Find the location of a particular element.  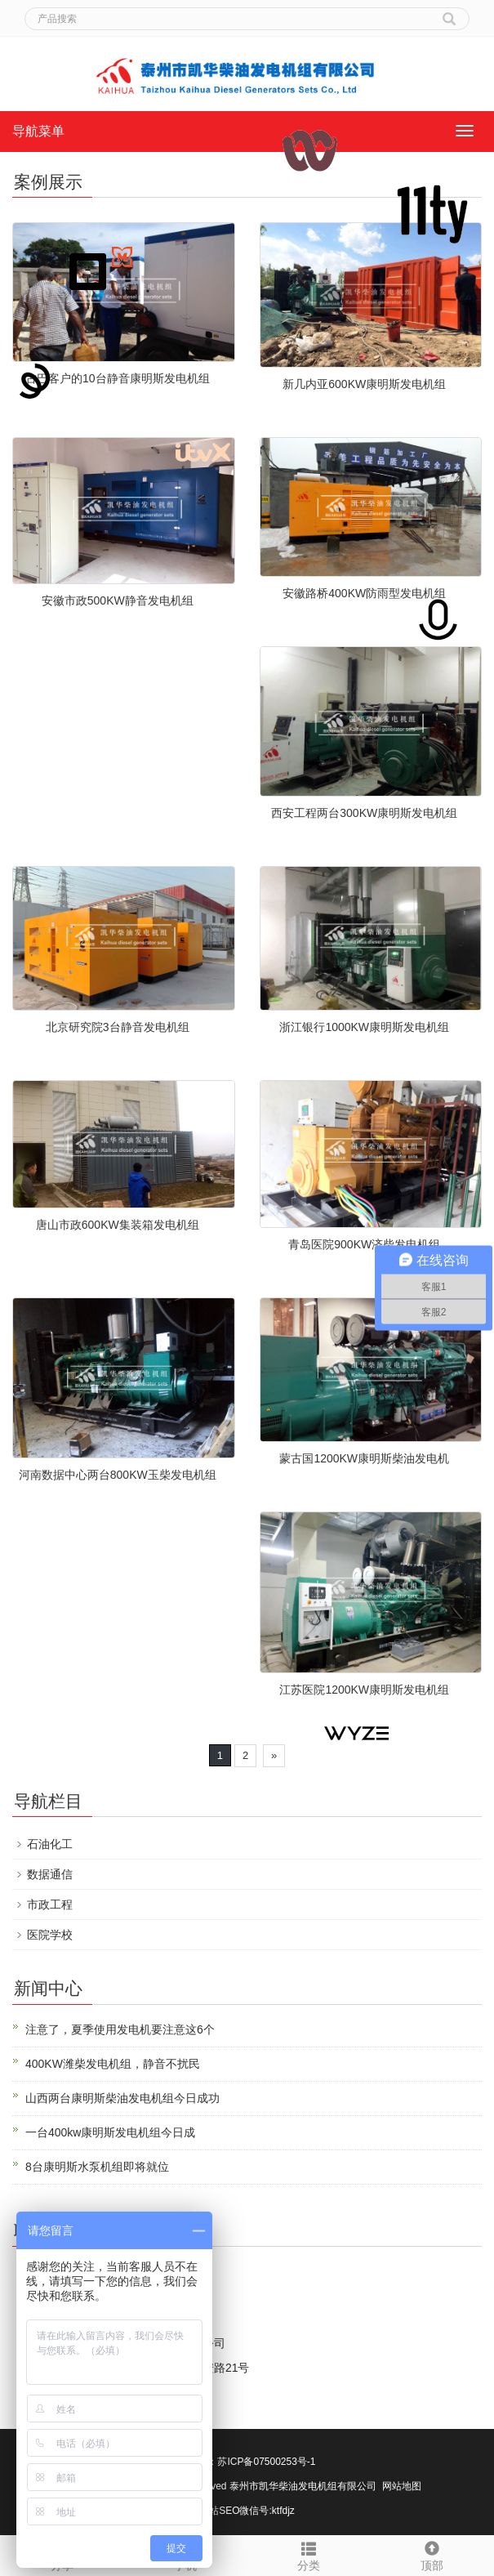

open Webex video conferencing app is located at coordinates (309, 150).